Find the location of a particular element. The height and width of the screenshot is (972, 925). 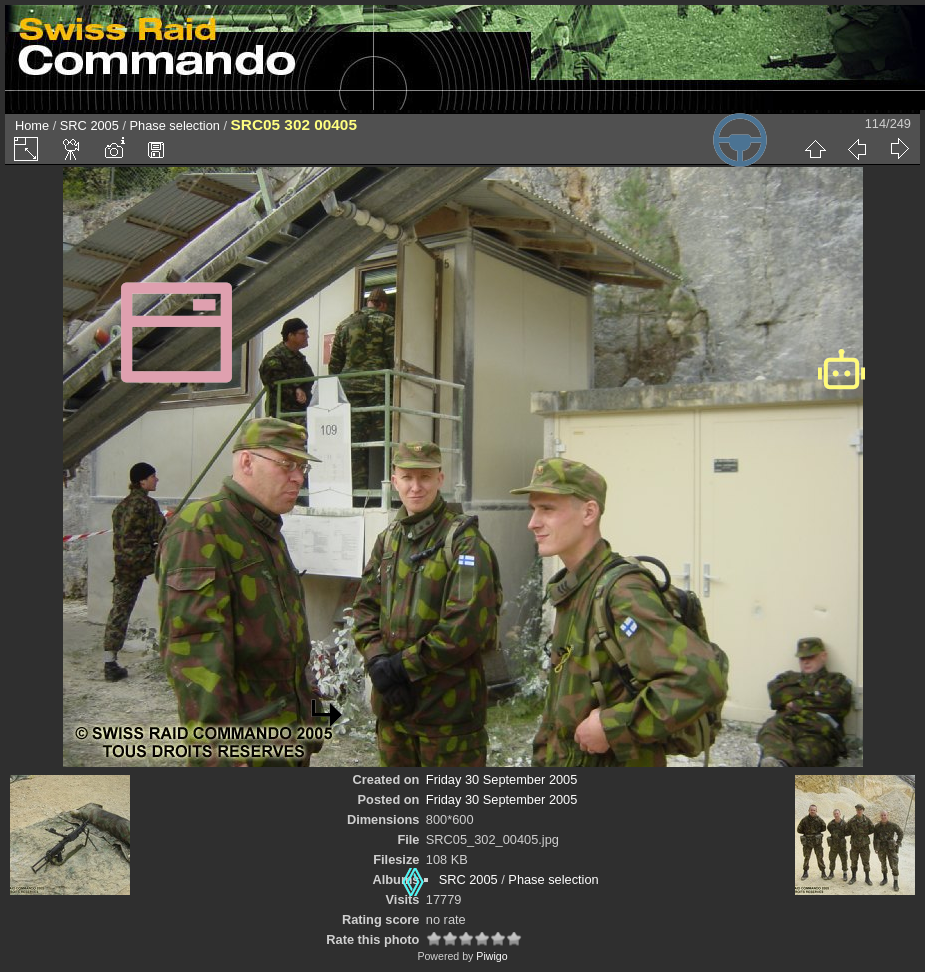

access driving or navigation mode is located at coordinates (740, 140).